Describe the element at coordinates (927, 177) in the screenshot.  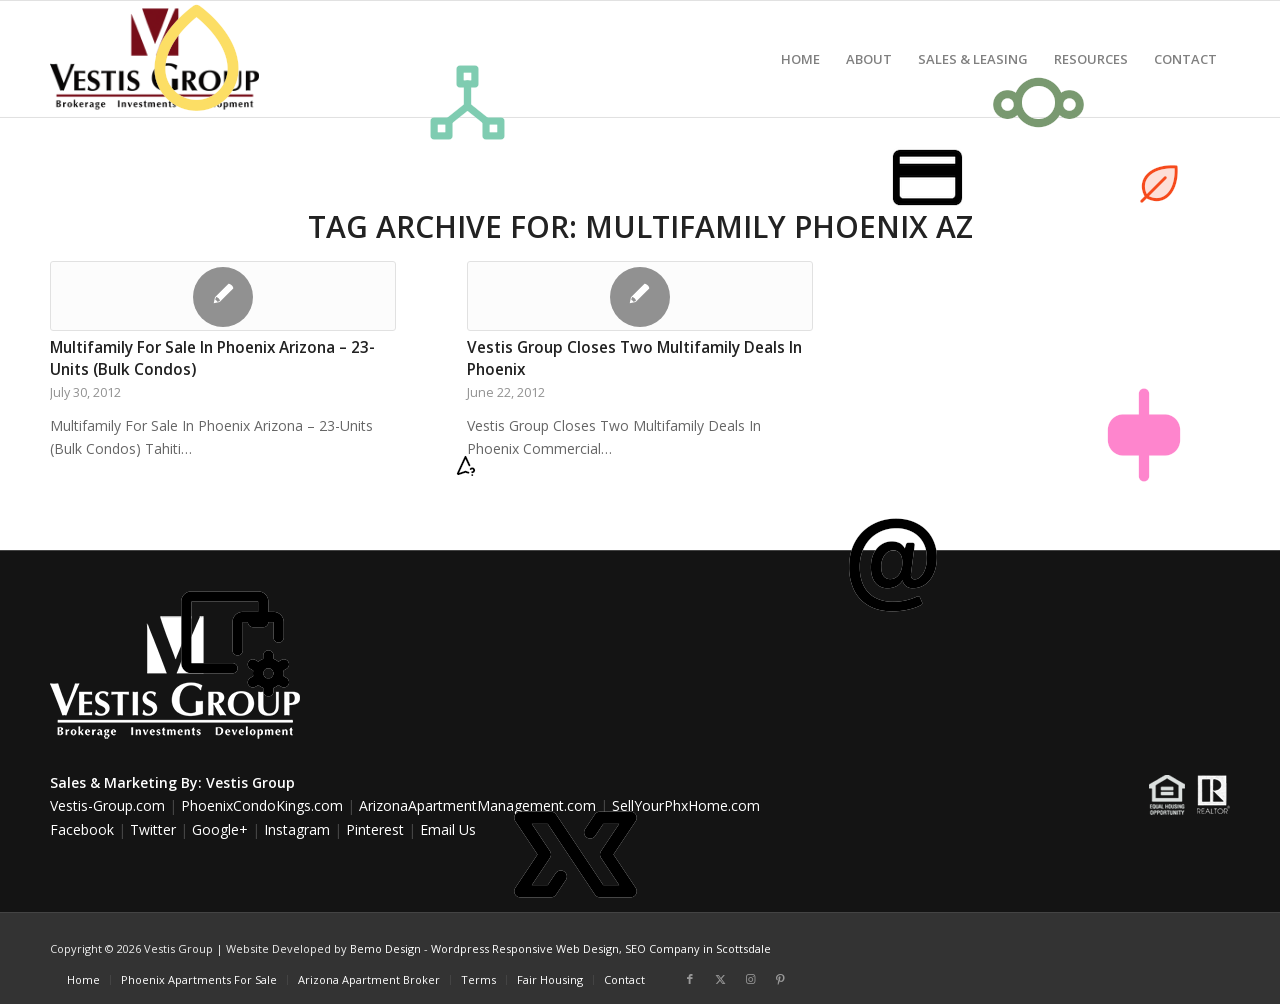
I see `access payment methods` at that location.